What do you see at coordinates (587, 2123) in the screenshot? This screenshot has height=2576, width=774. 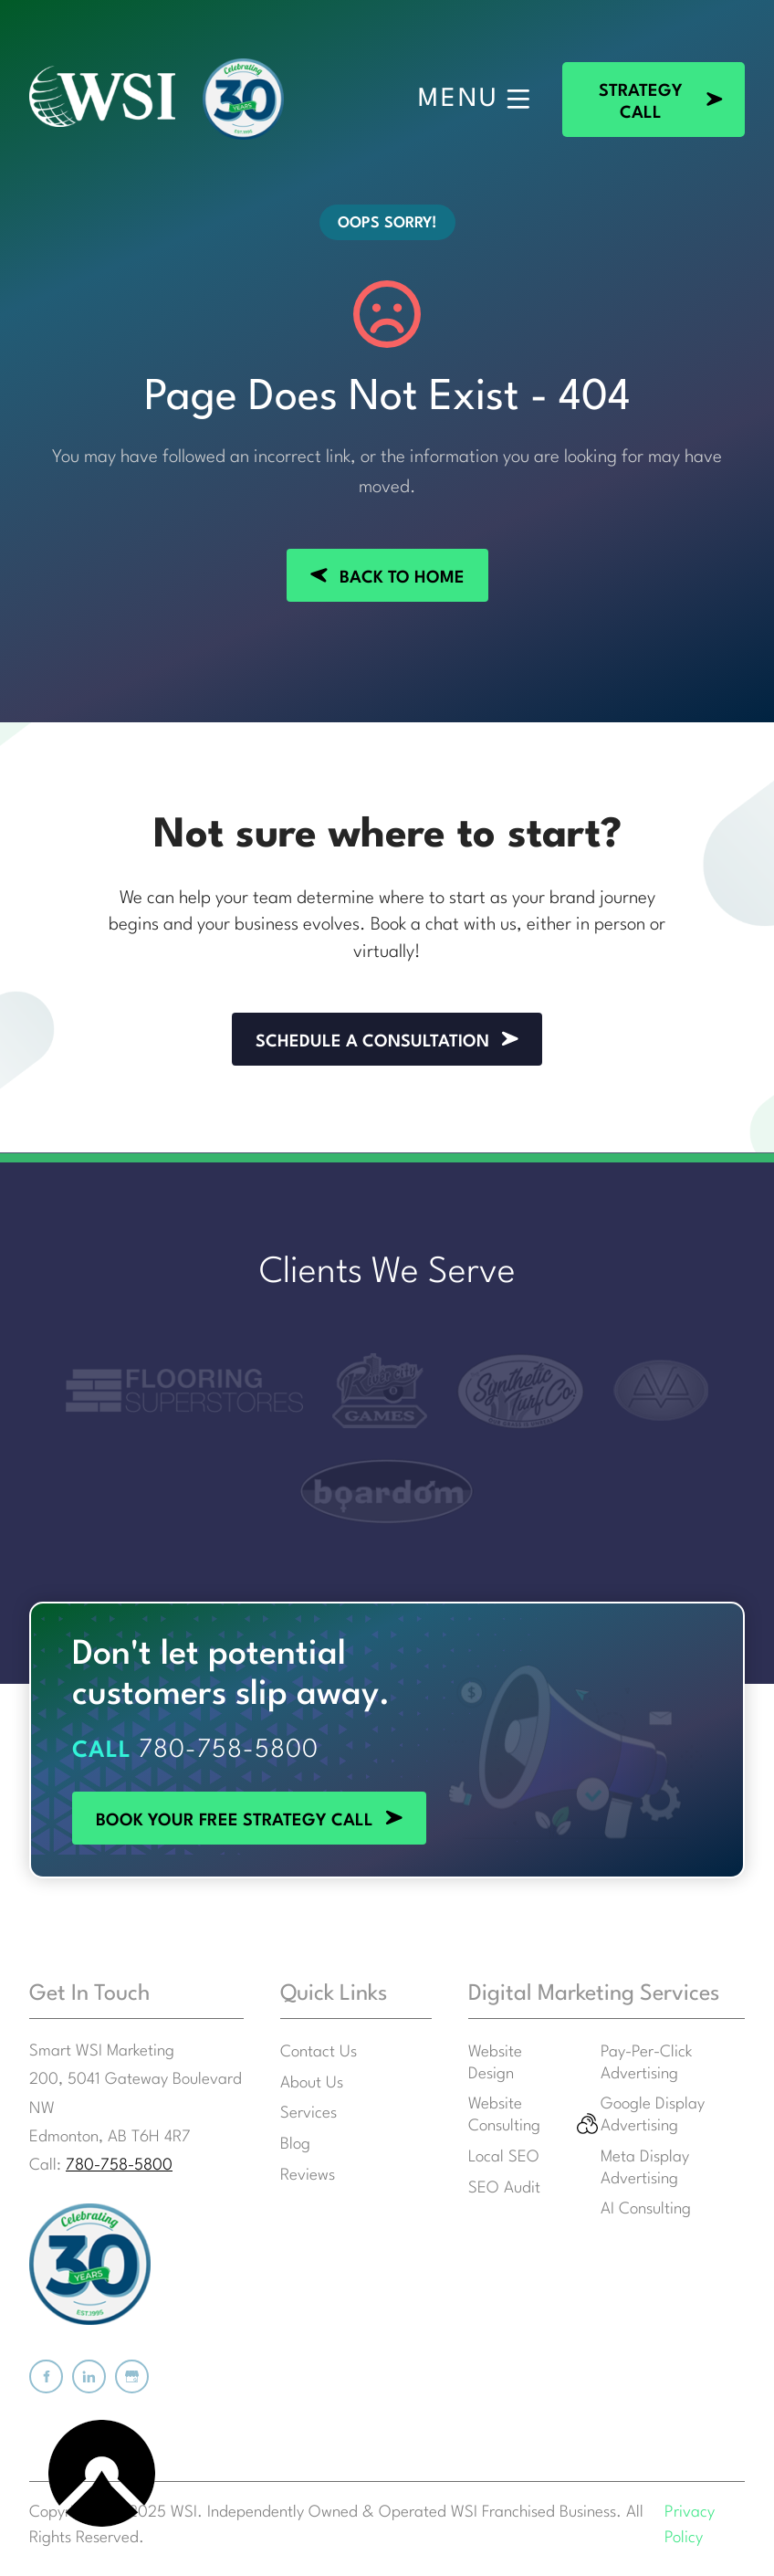 I see `sonarqube cloud logo` at bounding box center [587, 2123].